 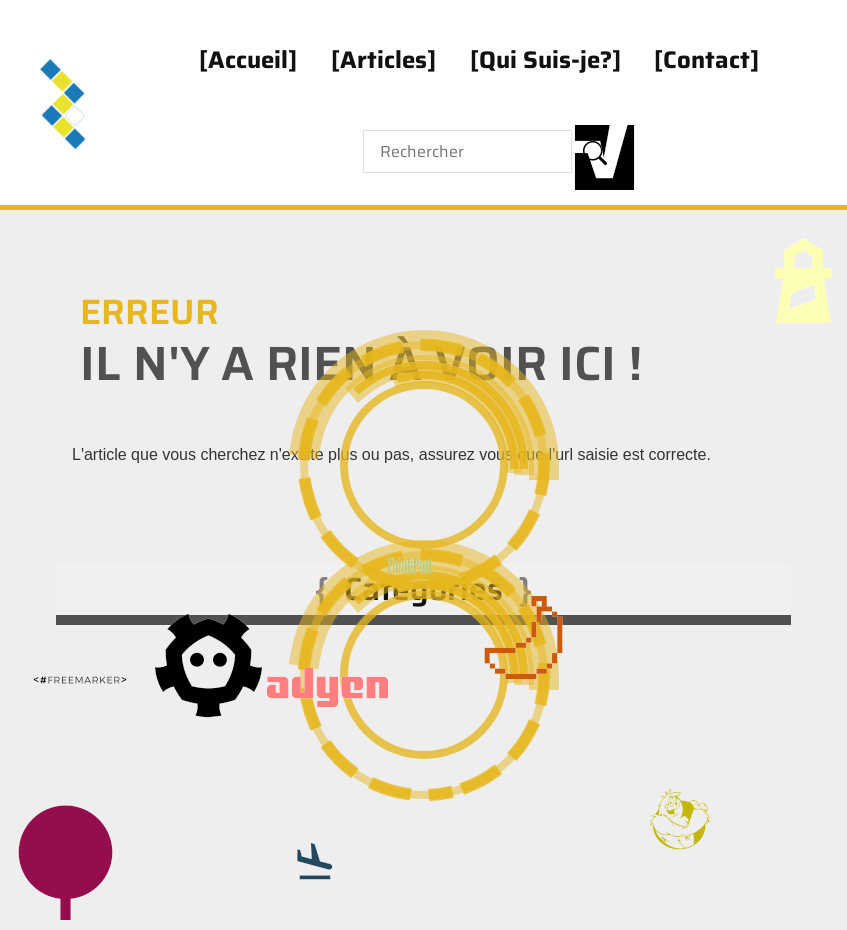 What do you see at coordinates (408, 565) in the screenshot?
I see `ThinkPad brand logo` at bounding box center [408, 565].